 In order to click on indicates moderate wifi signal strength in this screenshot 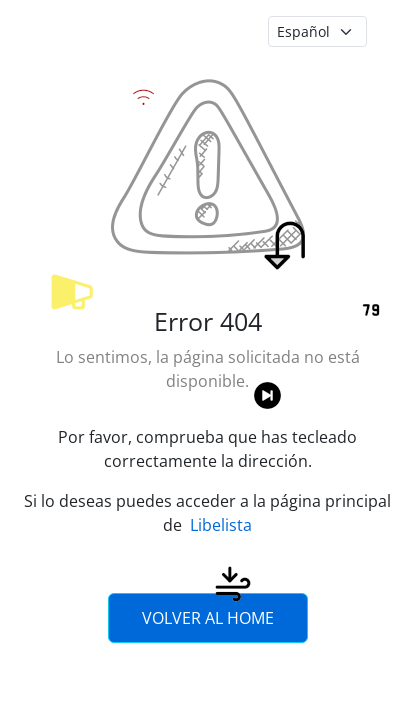, I will do `click(143, 93)`.